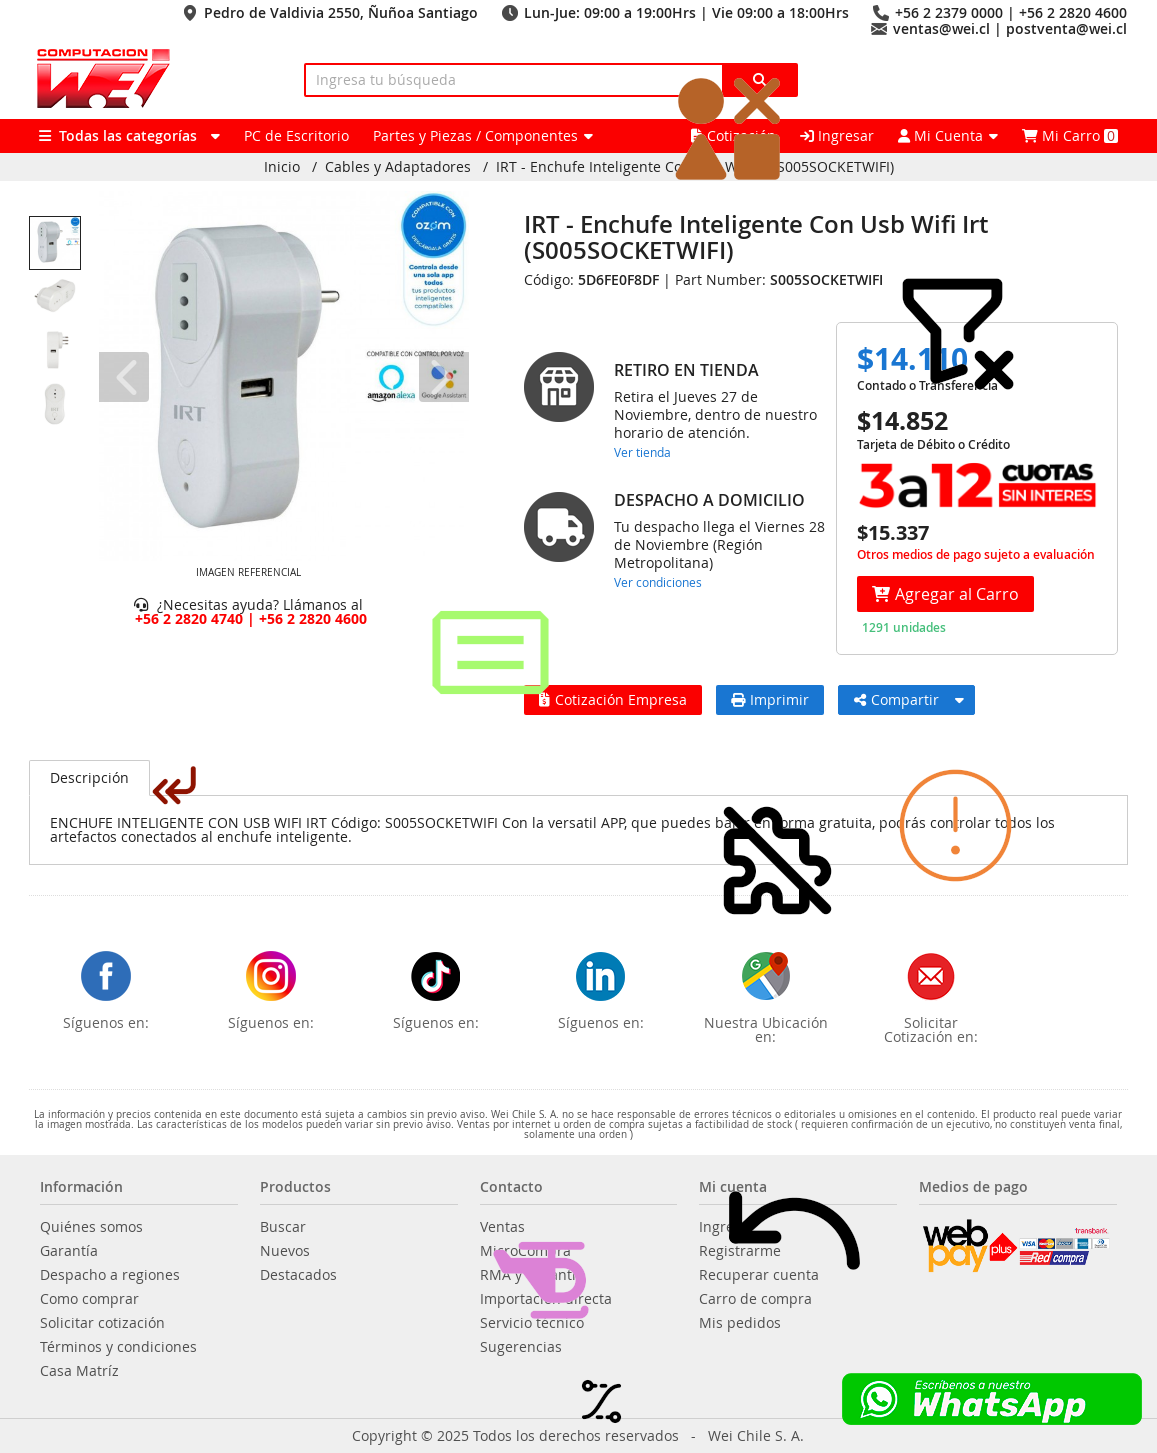 The width and height of the screenshot is (1157, 1453). Describe the element at coordinates (490, 652) in the screenshot. I see `indicates a constant value in code` at that location.